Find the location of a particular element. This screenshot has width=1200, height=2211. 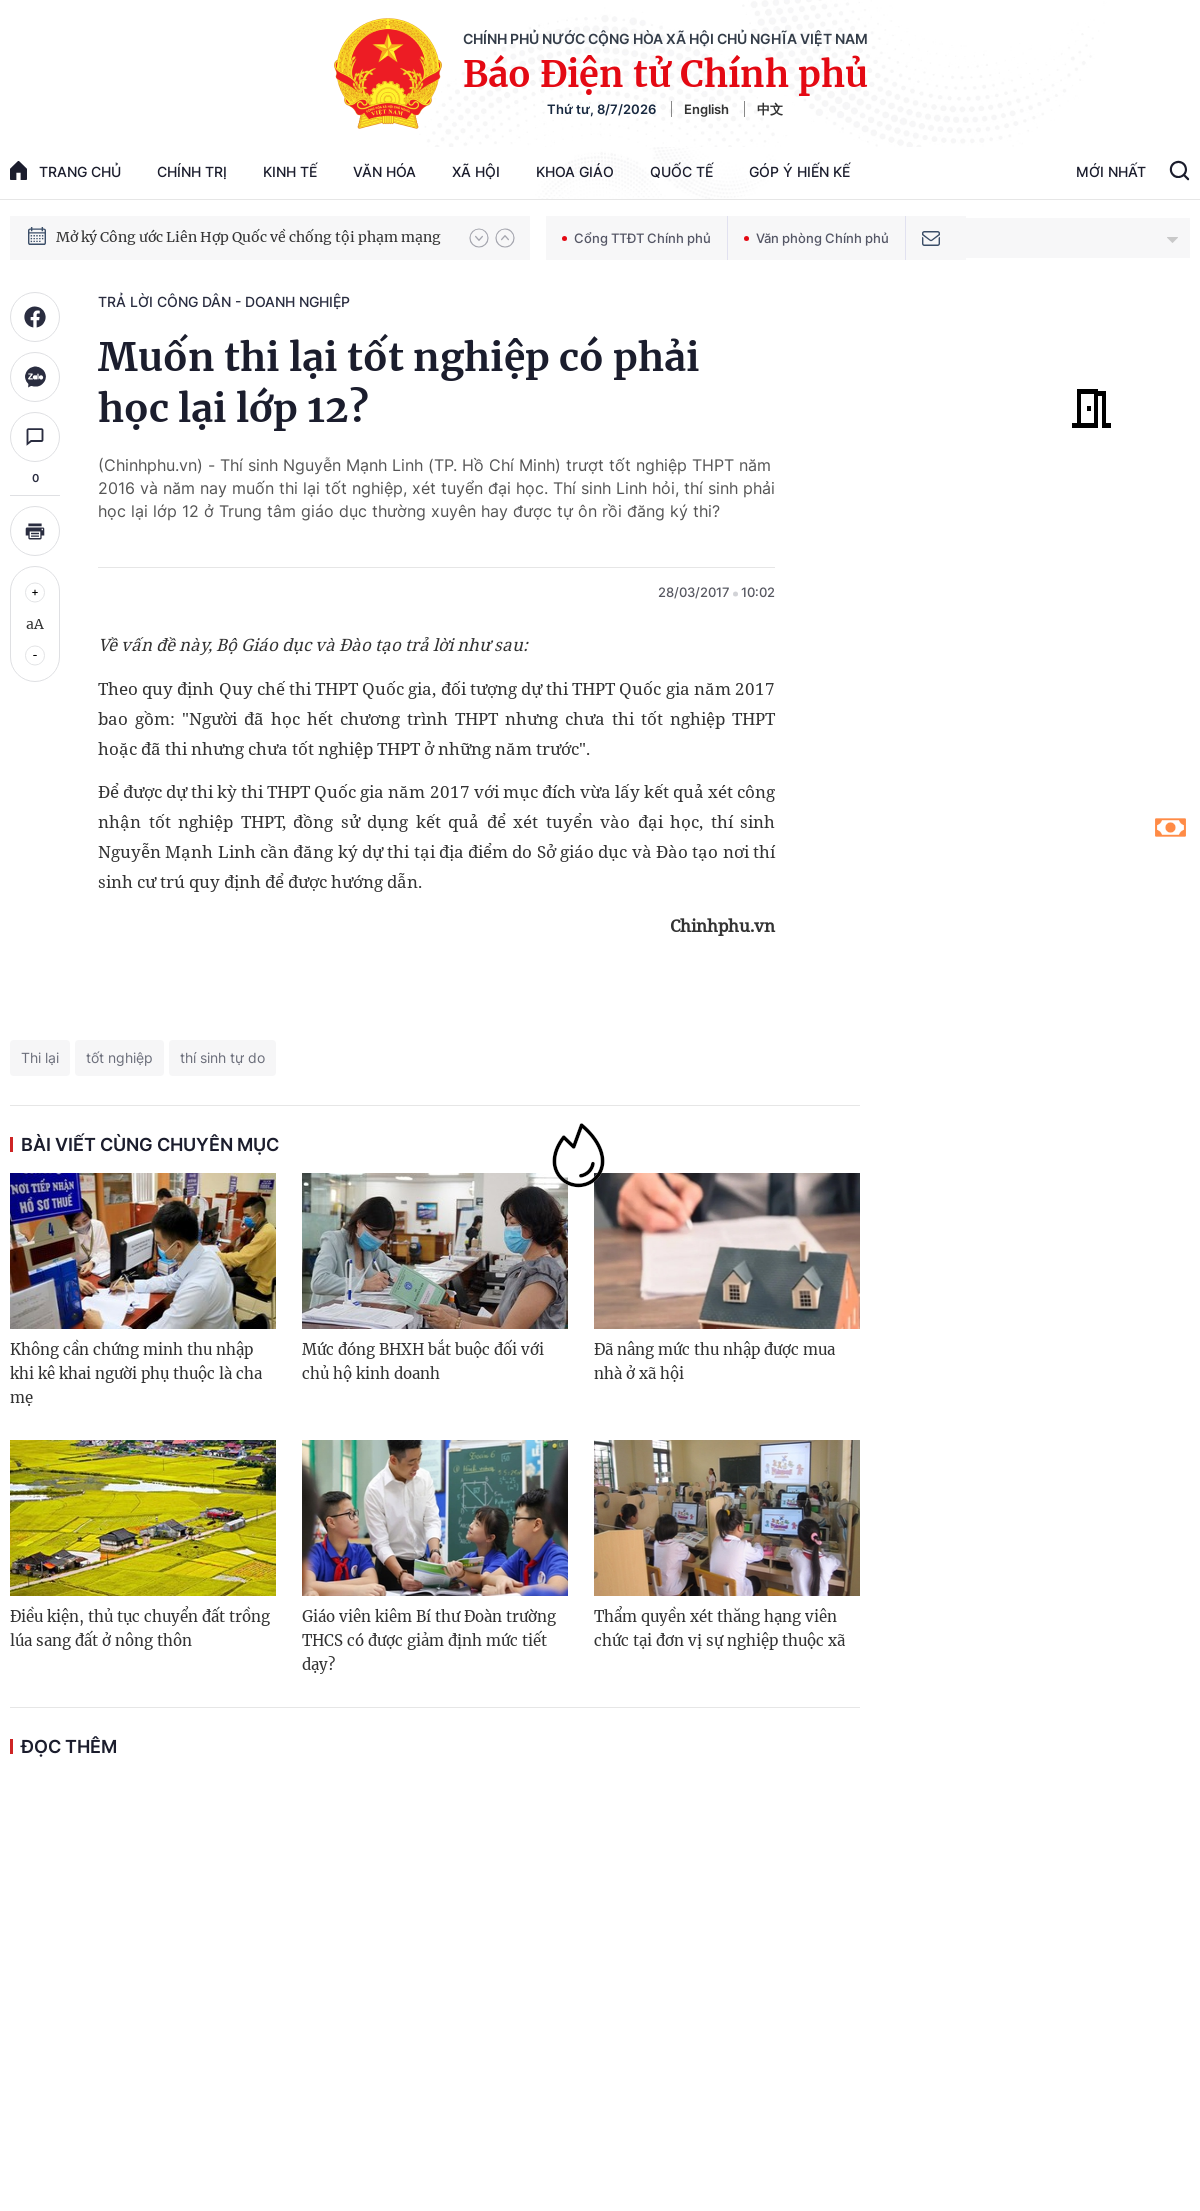

view your account balance is located at coordinates (1170, 827).